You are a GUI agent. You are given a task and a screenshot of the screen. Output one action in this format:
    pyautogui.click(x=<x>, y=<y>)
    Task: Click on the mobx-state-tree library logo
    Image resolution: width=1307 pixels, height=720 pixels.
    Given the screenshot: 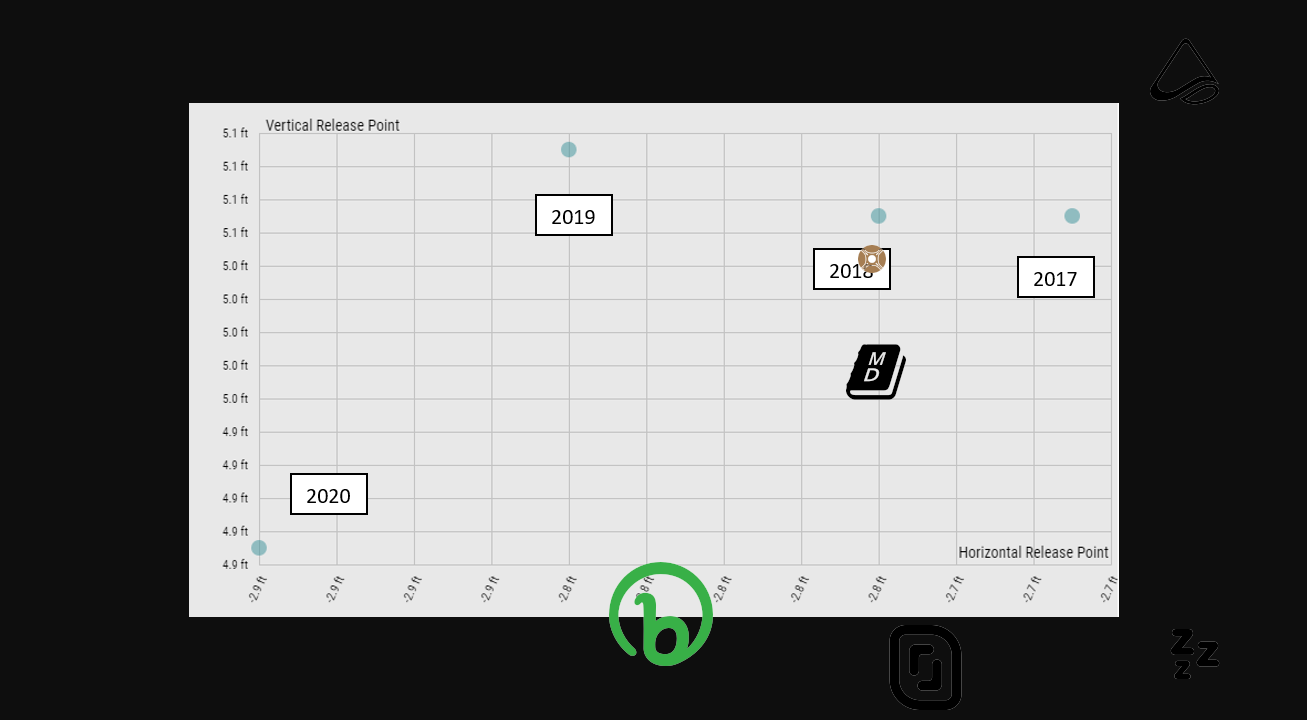 What is the action you would take?
    pyautogui.click(x=1184, y=71)
    